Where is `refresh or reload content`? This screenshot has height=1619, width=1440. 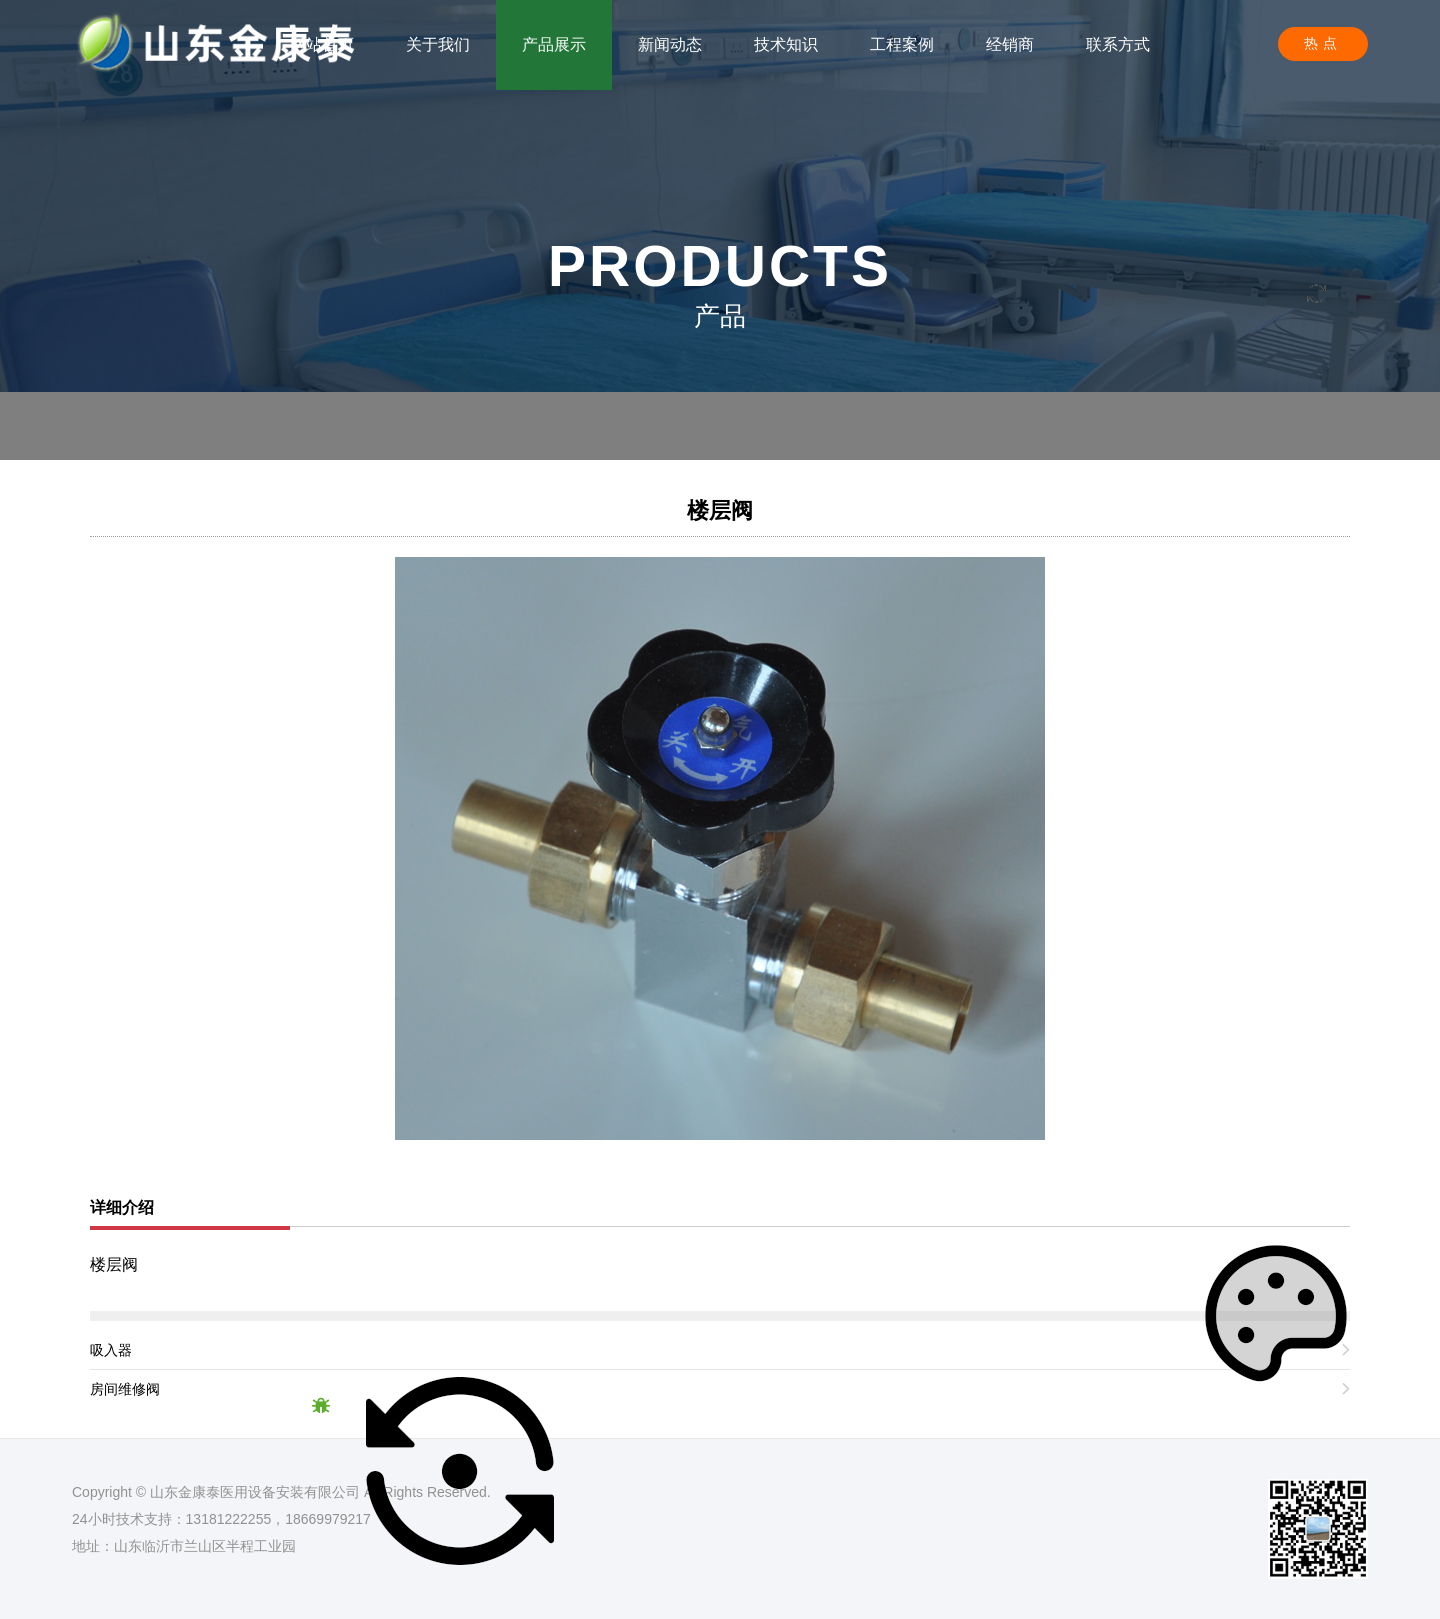 refresh or reload content is located at coordinates (1316, 293).